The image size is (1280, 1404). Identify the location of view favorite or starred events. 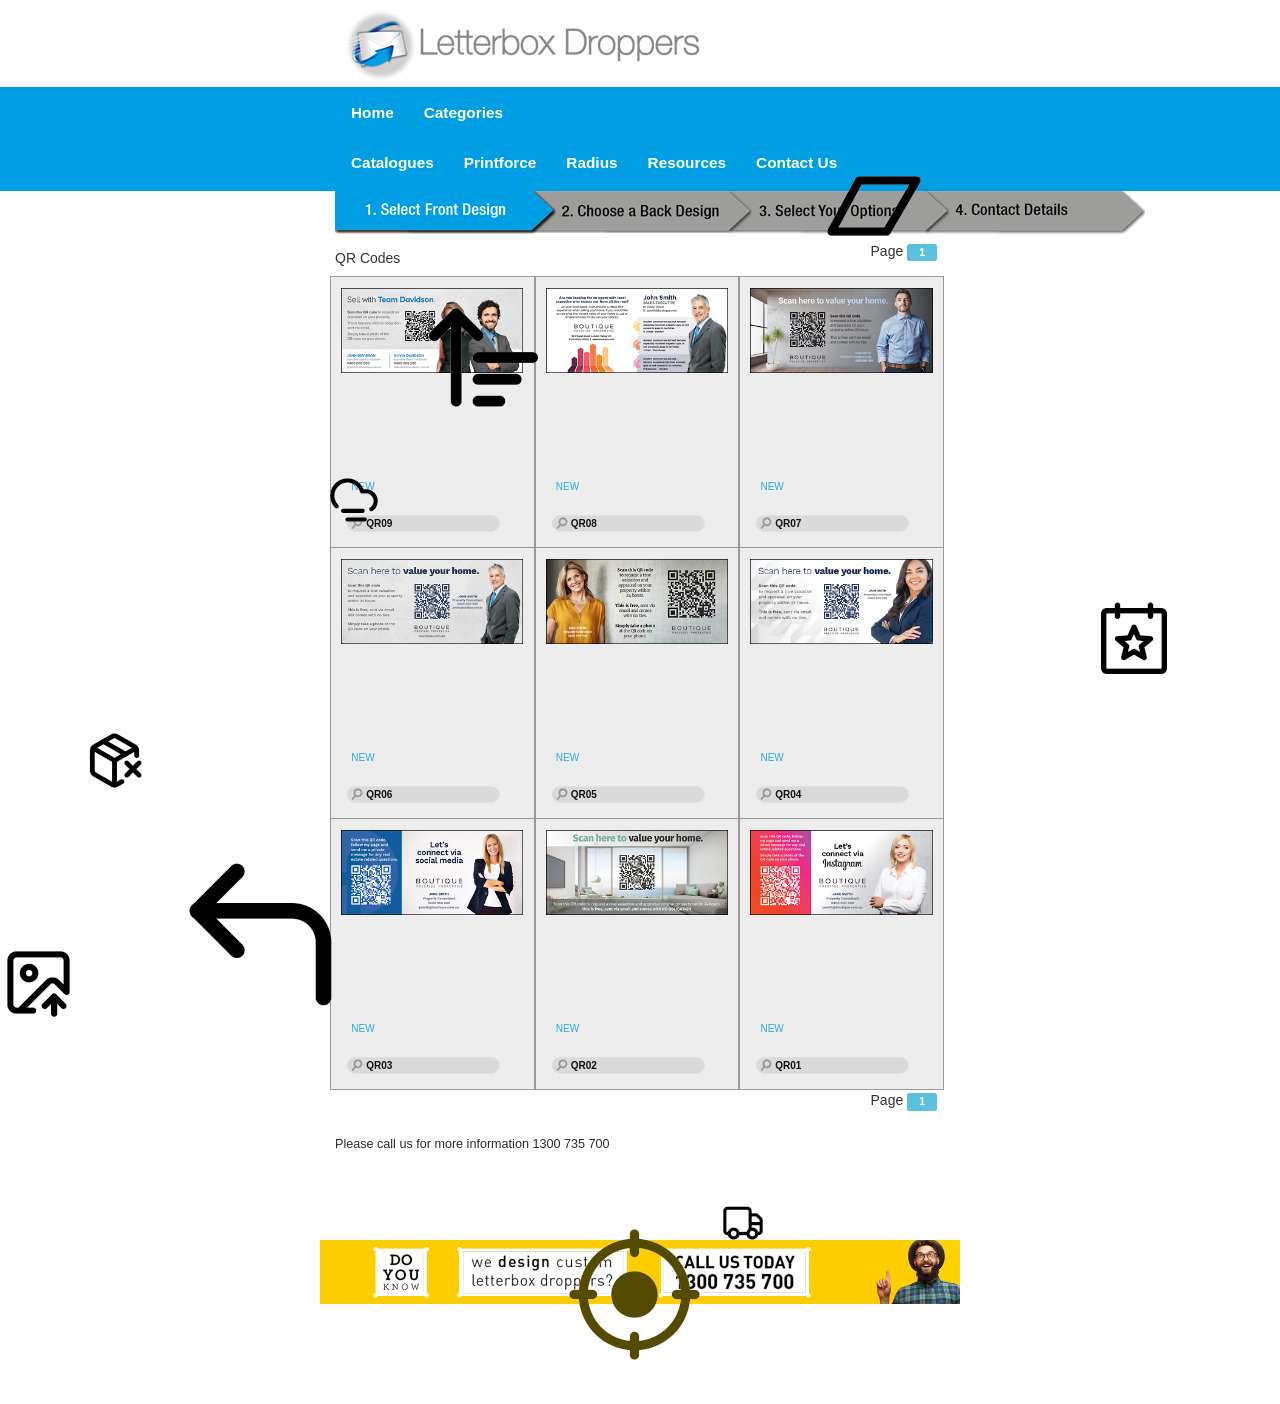
(1134, 641).